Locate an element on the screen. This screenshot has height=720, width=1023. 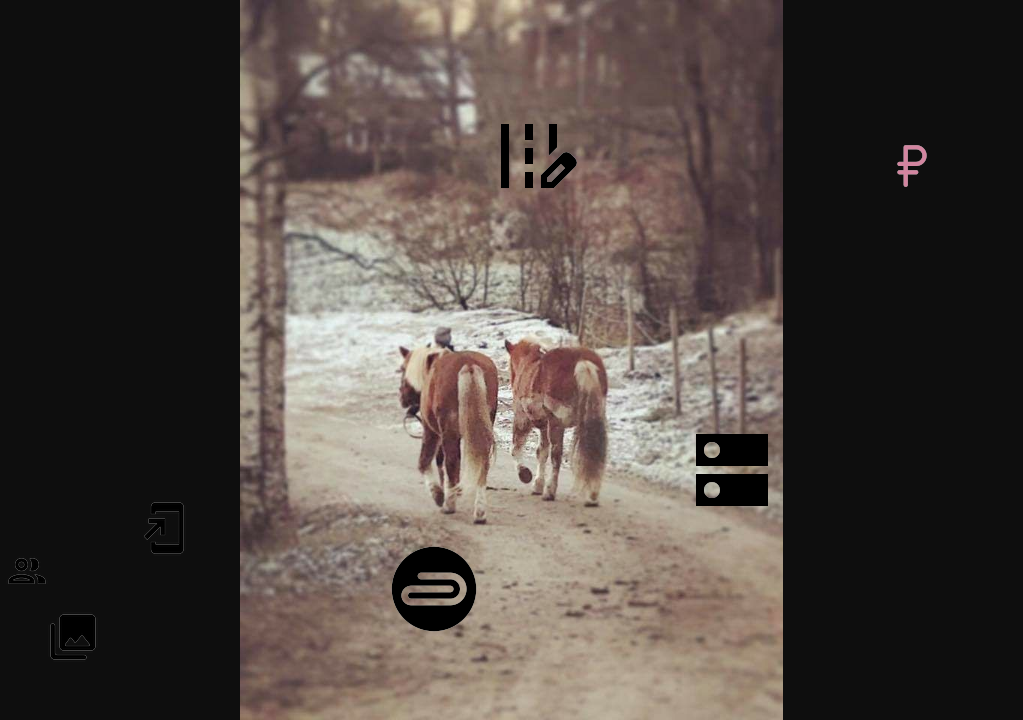
attach a file to your message is located at coordinates (434, 589).